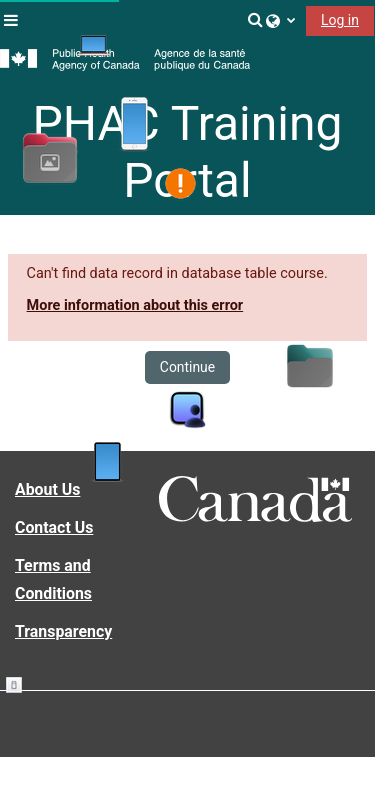 The height and width of the screenshot is (807, 375). Describe the element at coordinates (93, 42) in the screenshot. I see `represents a connected macbook device` at that location.